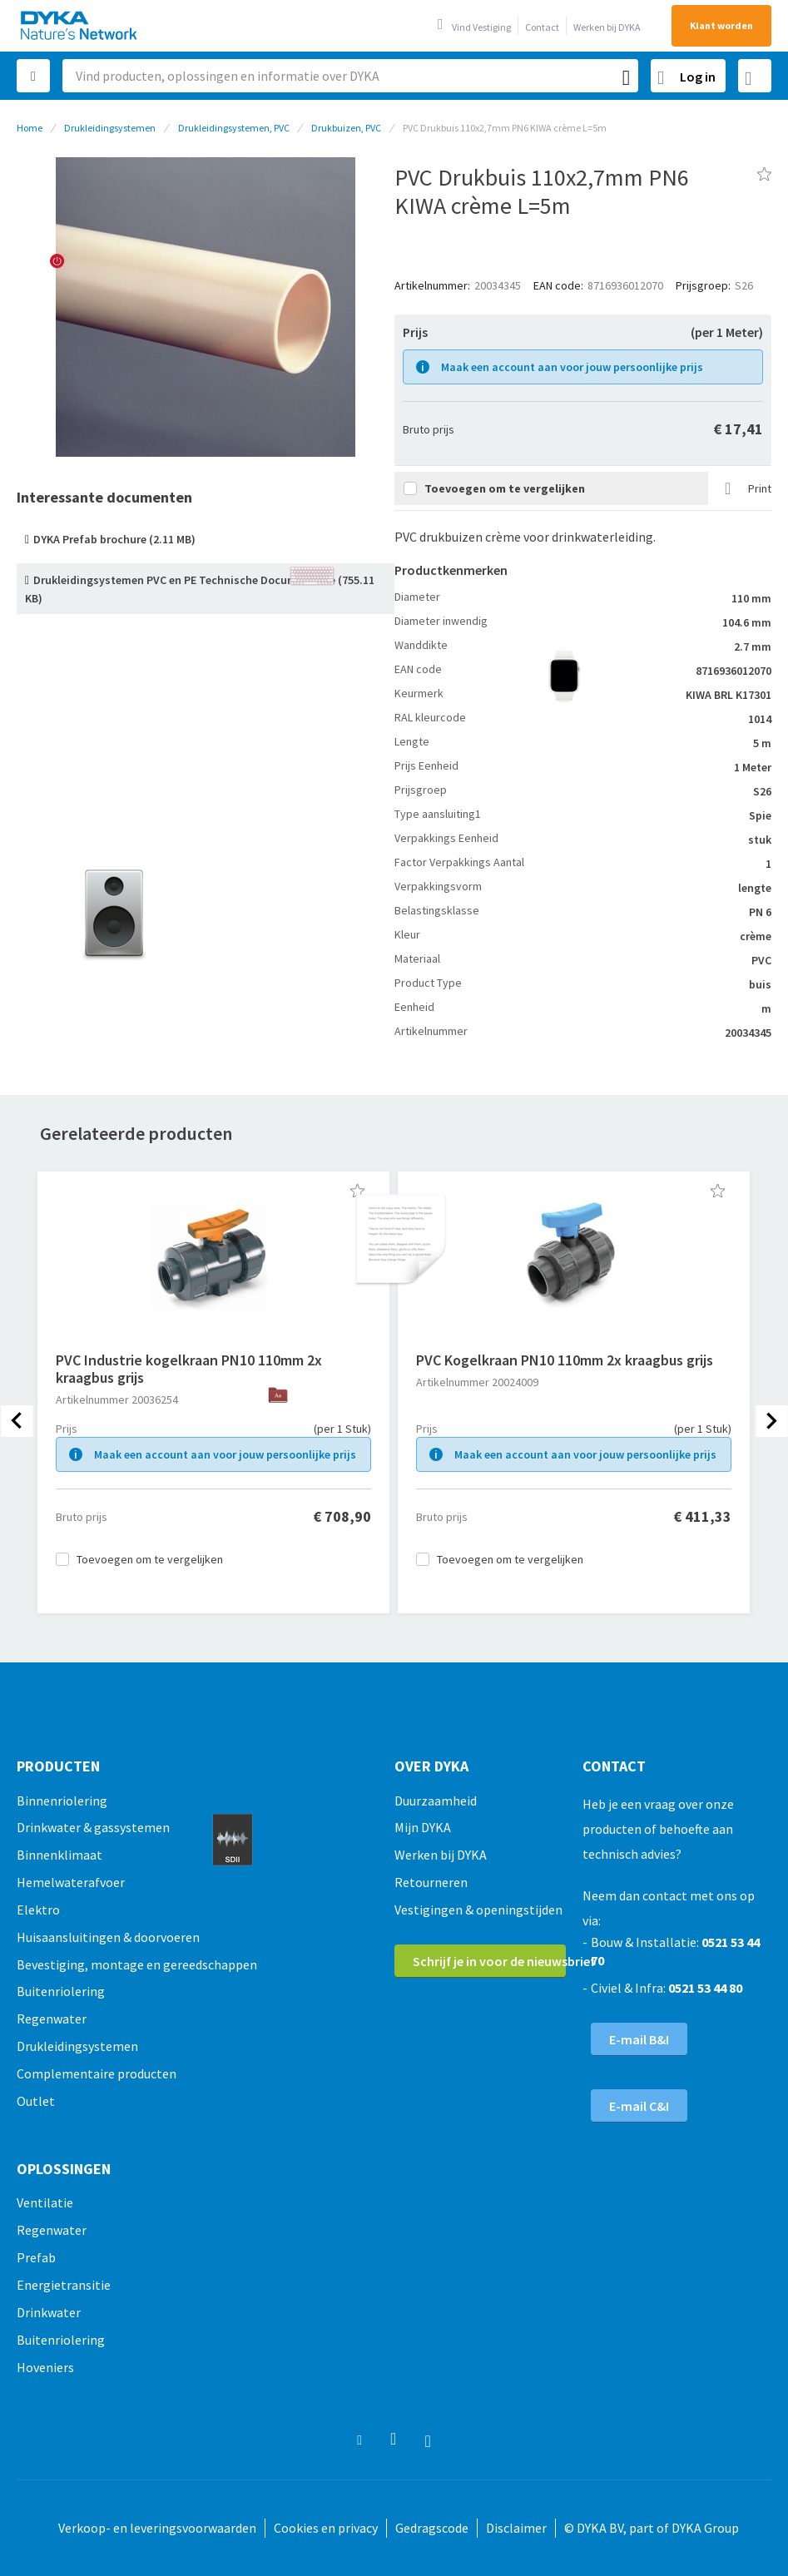  Describe the element at coordinates (400, 1241) in the screenshot. I see `a text clipping file containing copied text` at that location.